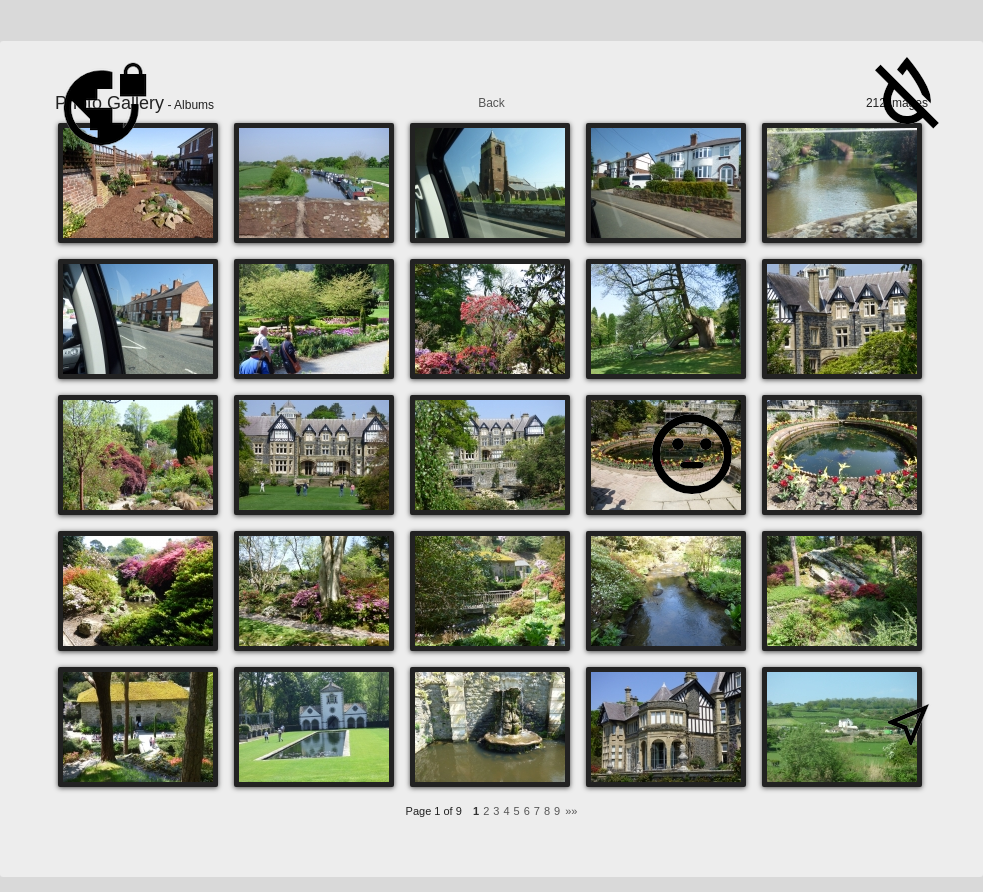  Describe the element at coordinates (692, 454) in the screenshot. I see `indicates neutral feedback or rating` at that location.